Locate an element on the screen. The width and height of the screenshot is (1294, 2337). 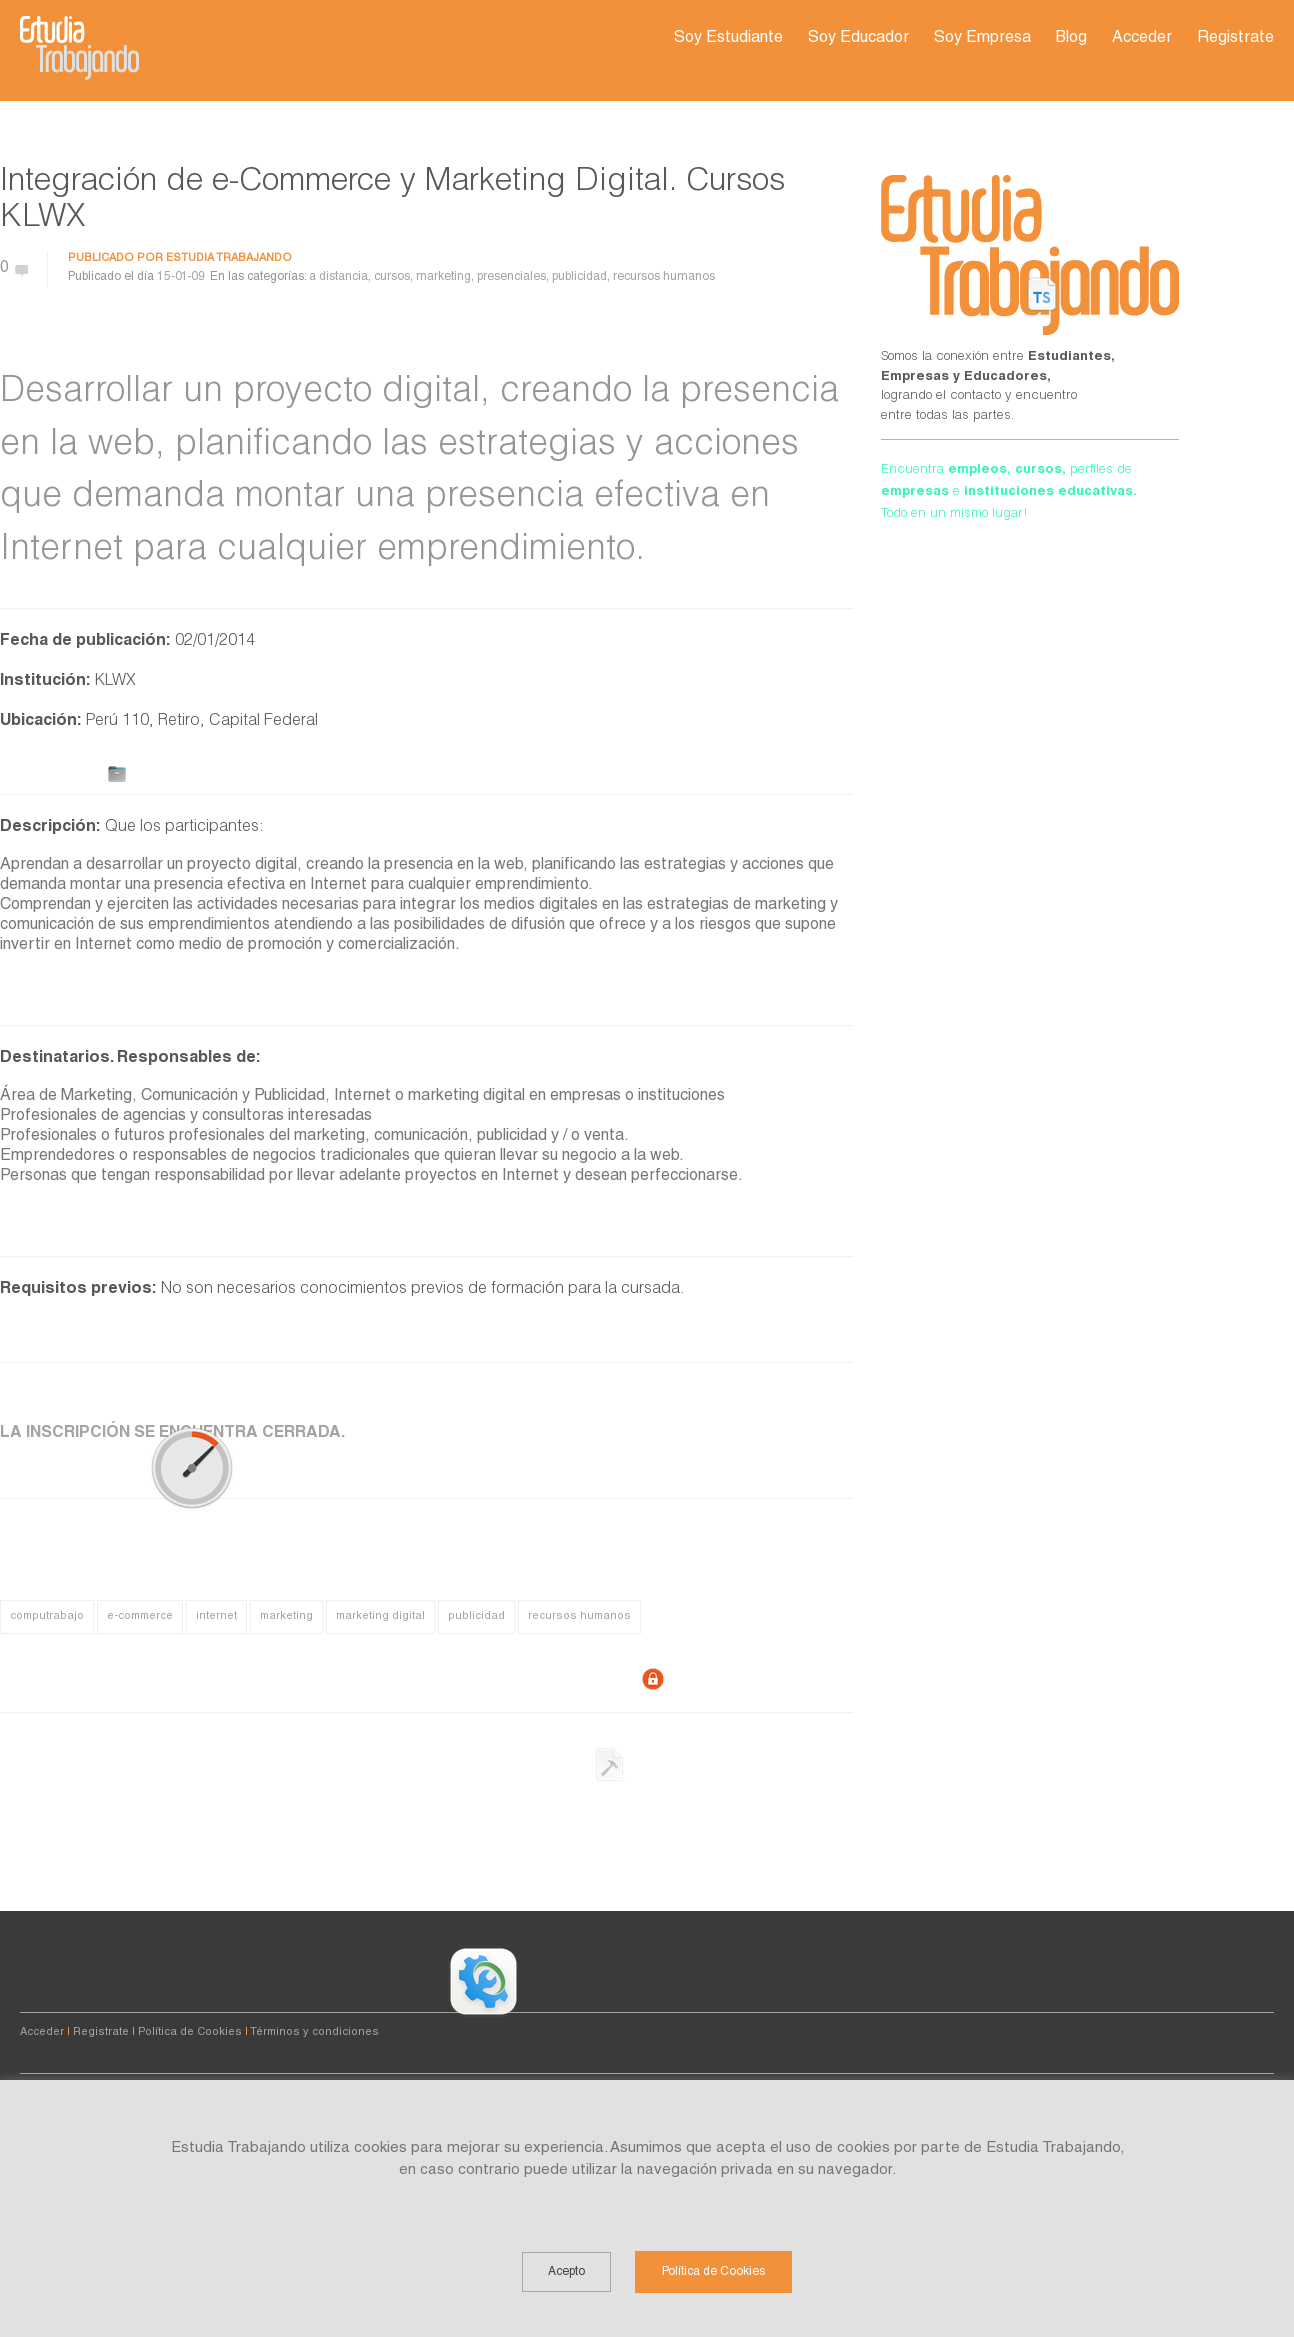
open the file manager application is located at coordinates (117, 774).